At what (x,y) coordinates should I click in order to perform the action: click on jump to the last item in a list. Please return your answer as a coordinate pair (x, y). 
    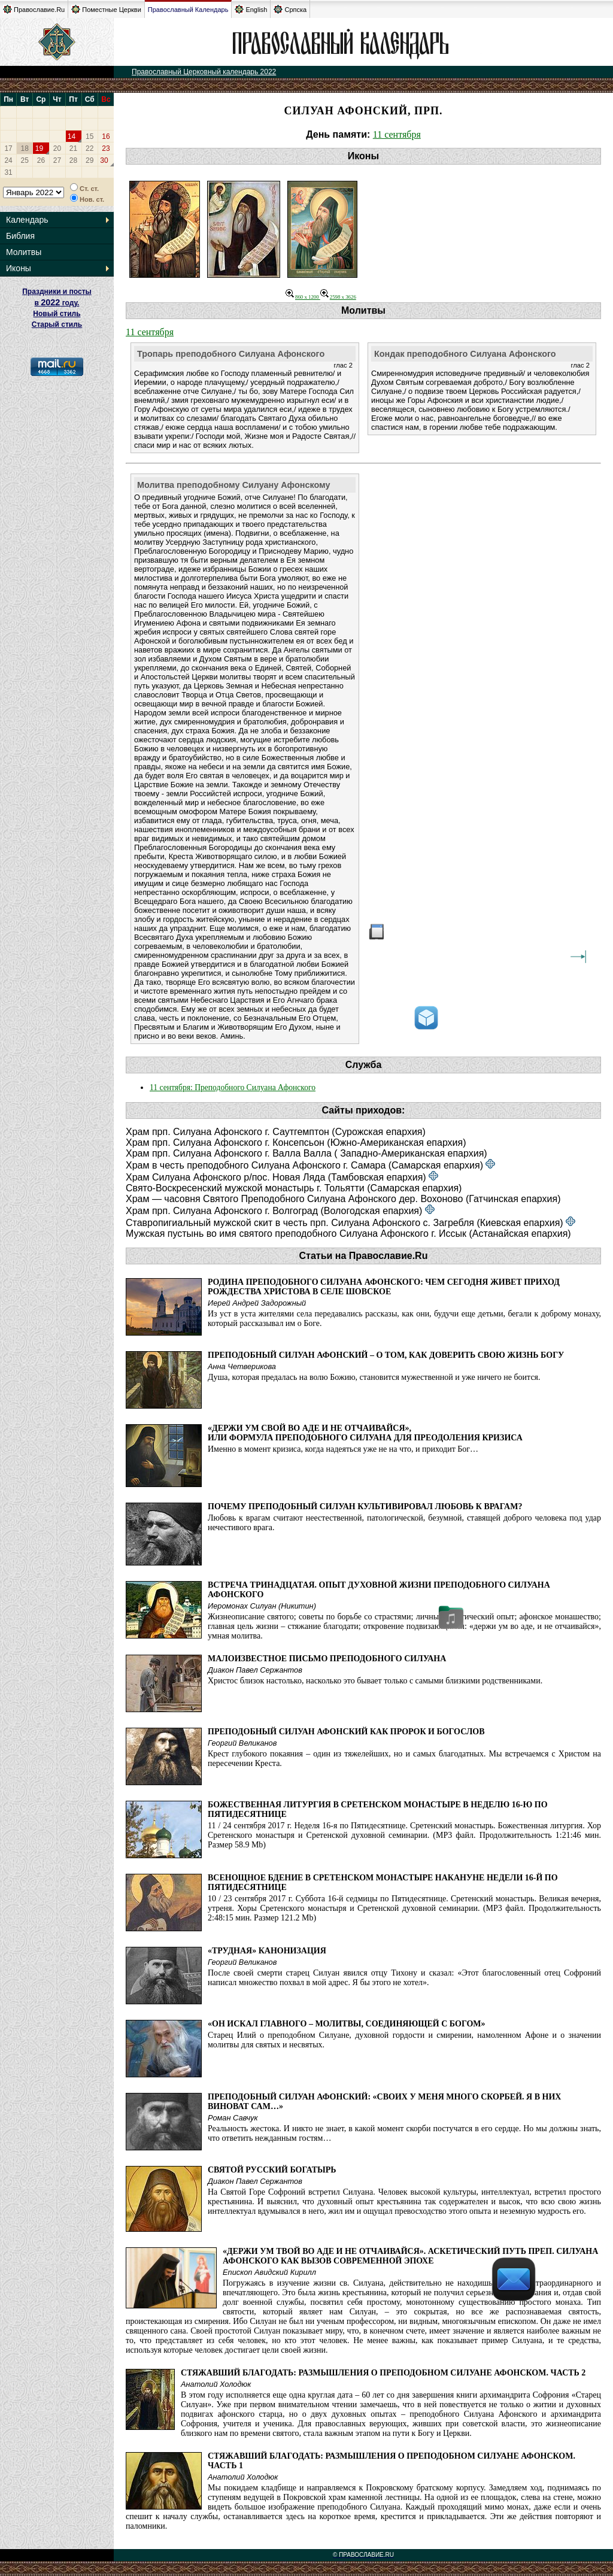
    Looking at the image, I should click on (578, 957).